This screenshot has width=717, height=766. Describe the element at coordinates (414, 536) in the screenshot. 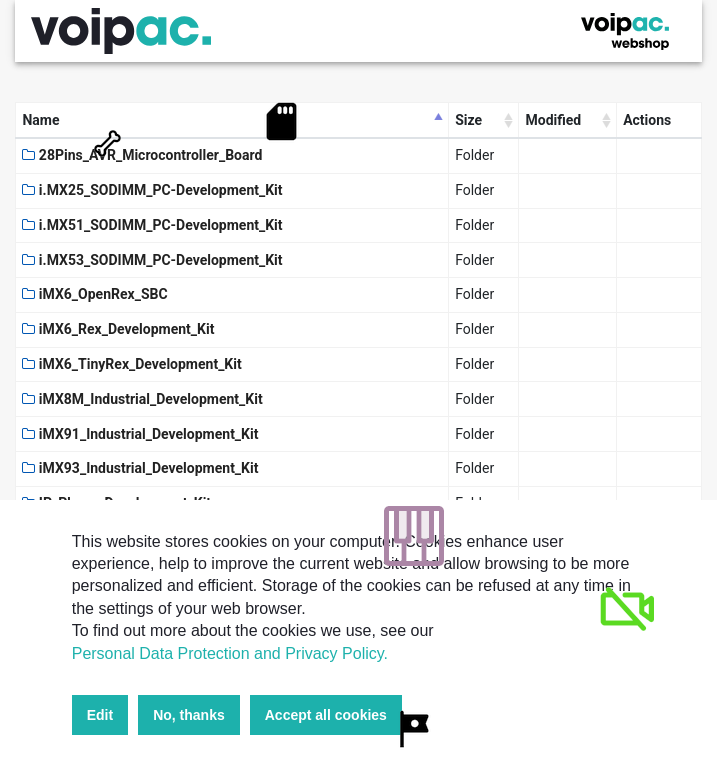

I see `open music or piano app` at that location.